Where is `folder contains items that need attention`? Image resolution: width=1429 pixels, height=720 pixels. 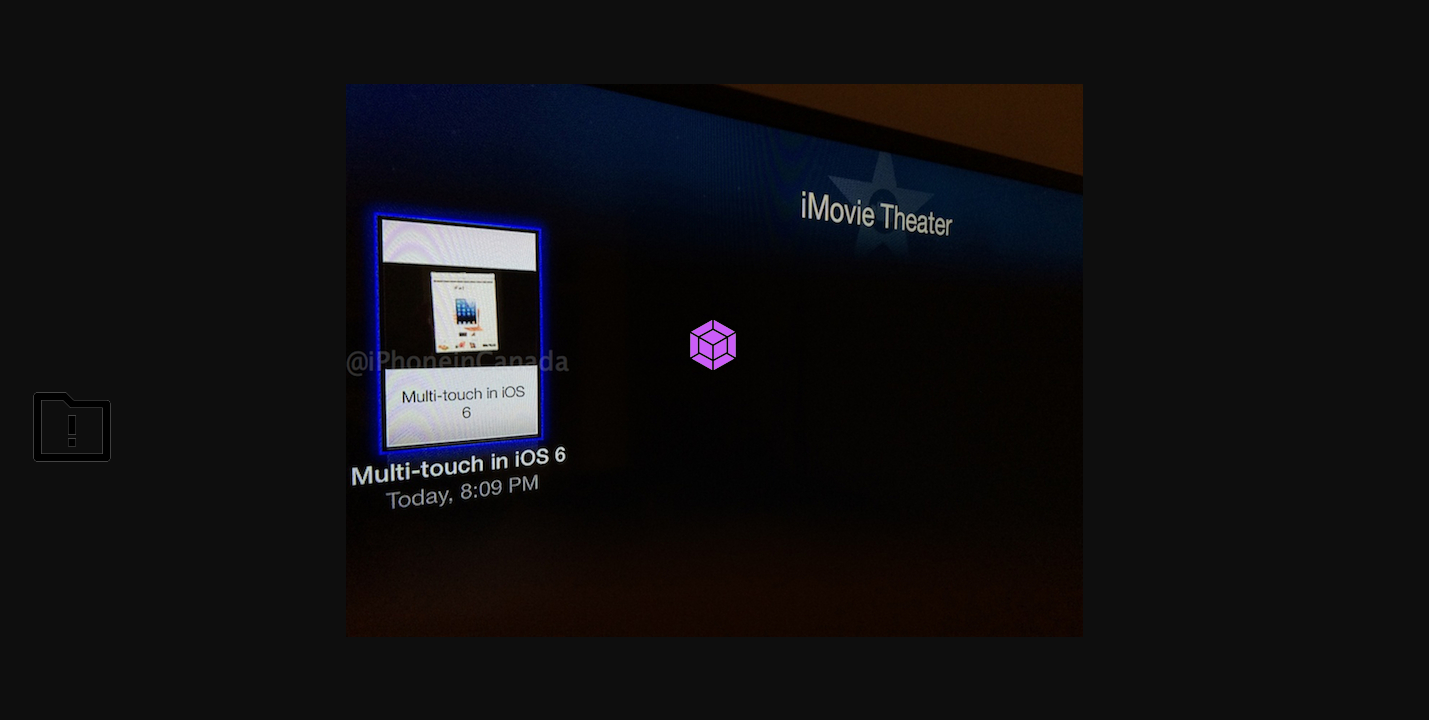 folder contains items that need attention is located at coordinates (72, 427).